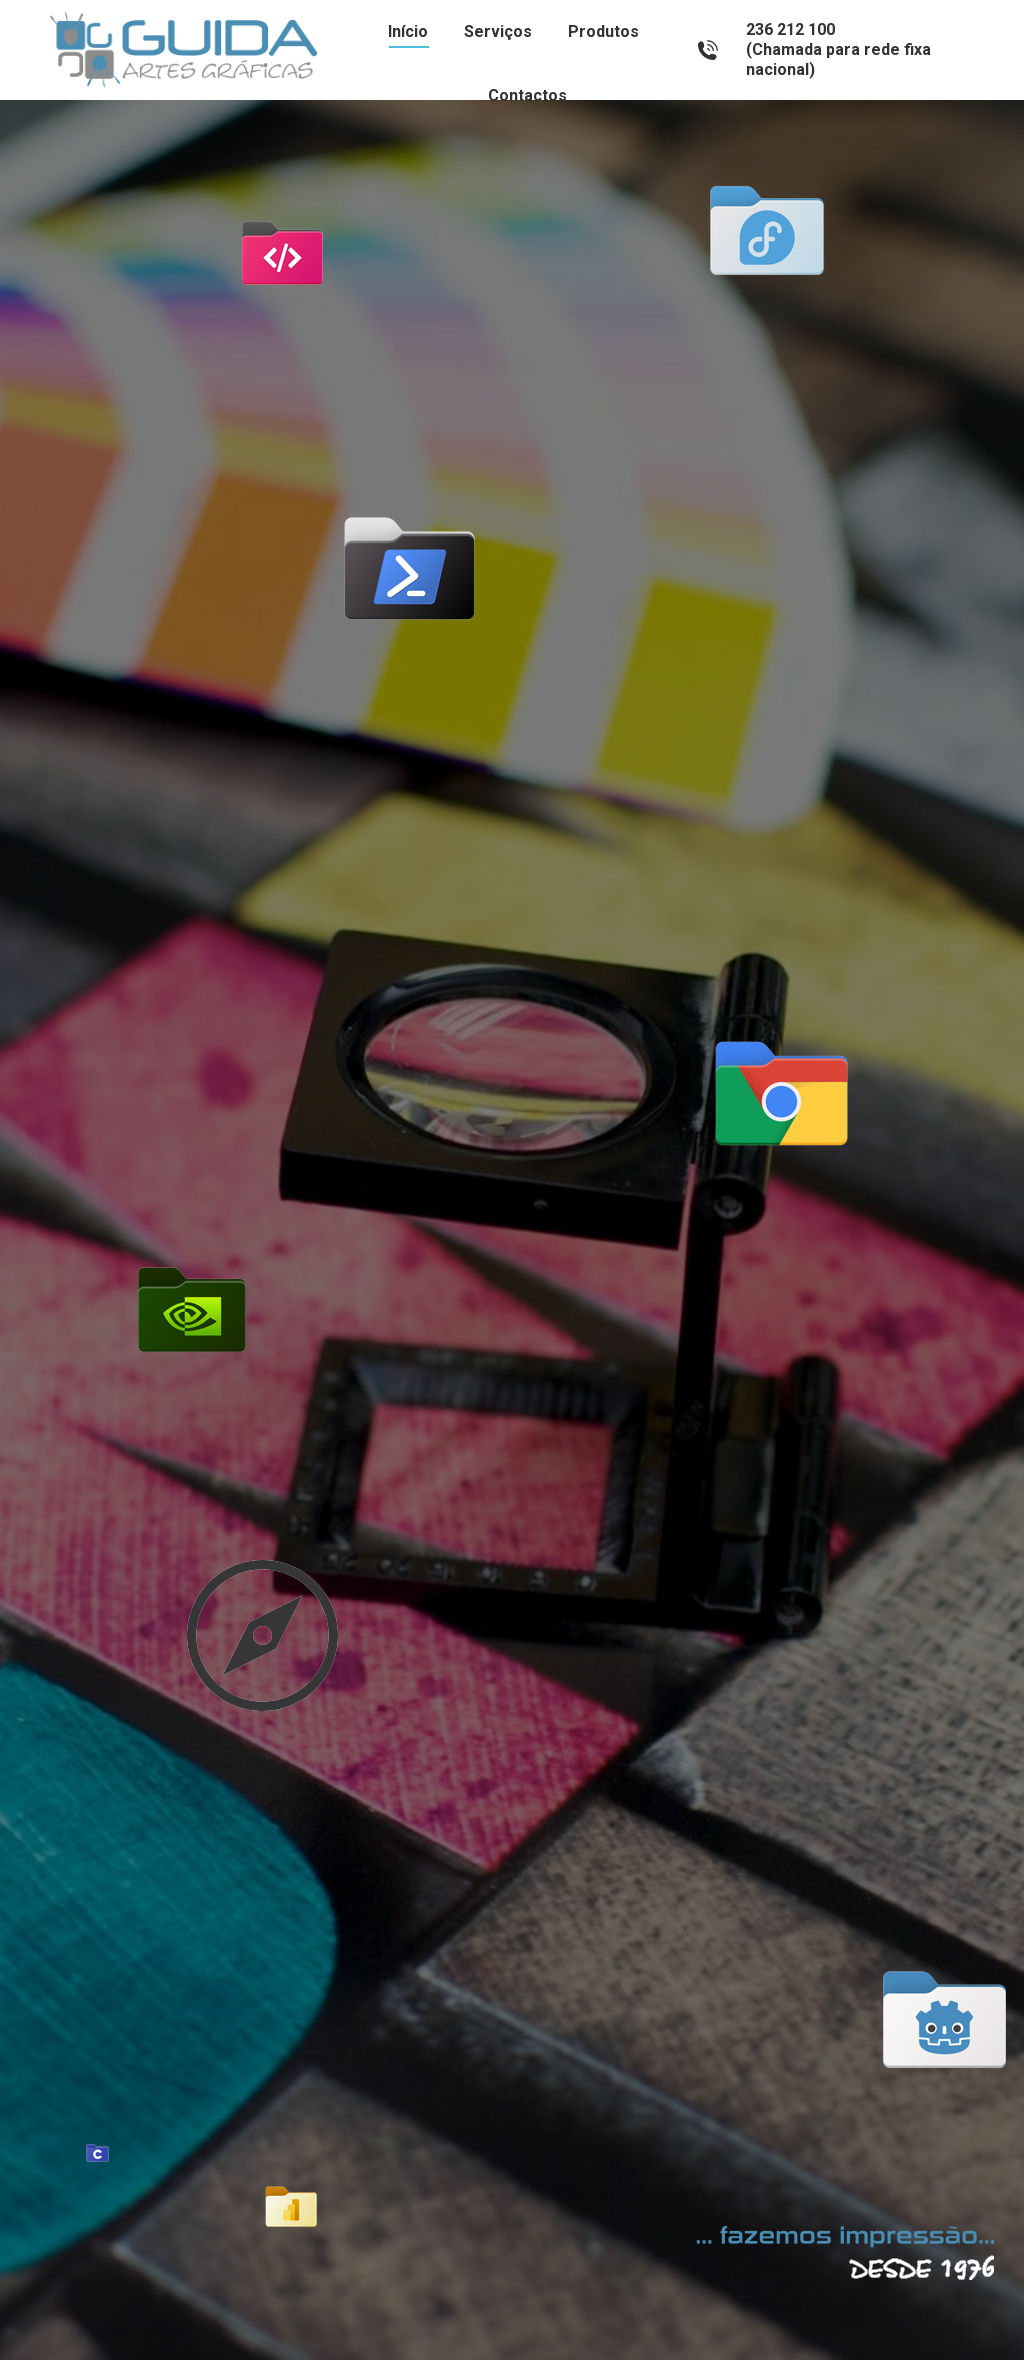  I want to click on open folder containing Google Chrome files, so click(781, 1097).